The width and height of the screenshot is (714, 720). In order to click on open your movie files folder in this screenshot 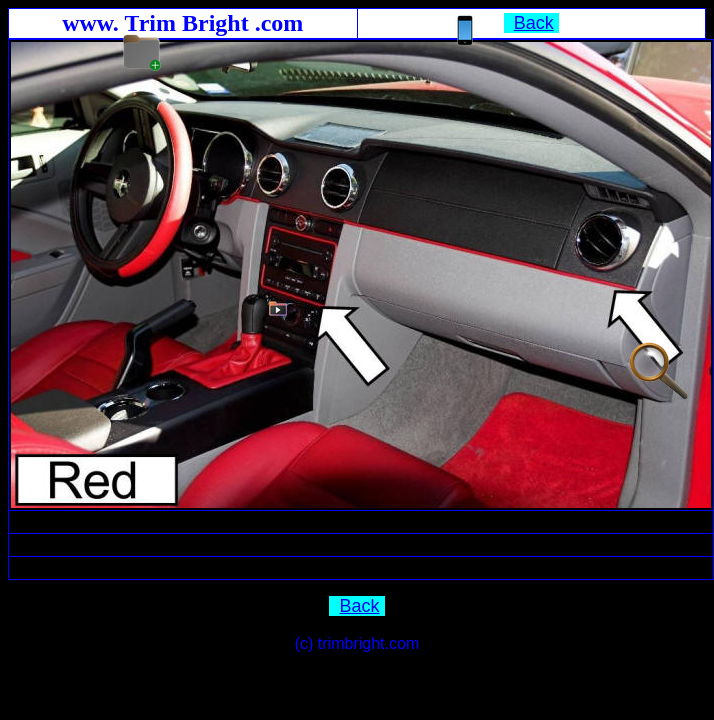, I will do `click(278, 309)`.